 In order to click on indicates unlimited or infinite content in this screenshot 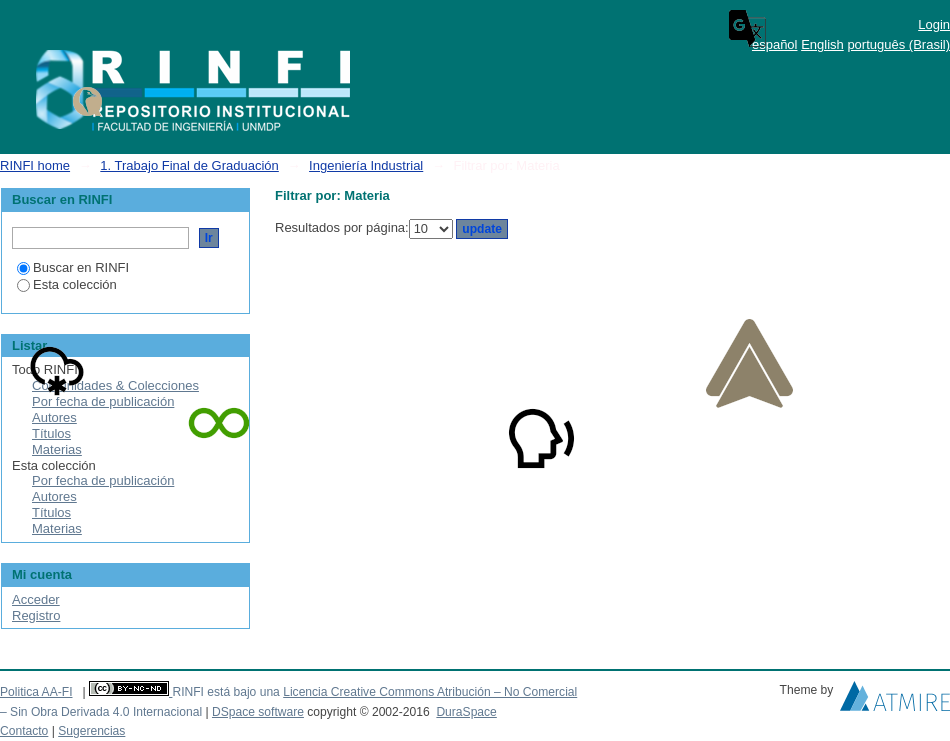, I will do `click(219, 423)`.